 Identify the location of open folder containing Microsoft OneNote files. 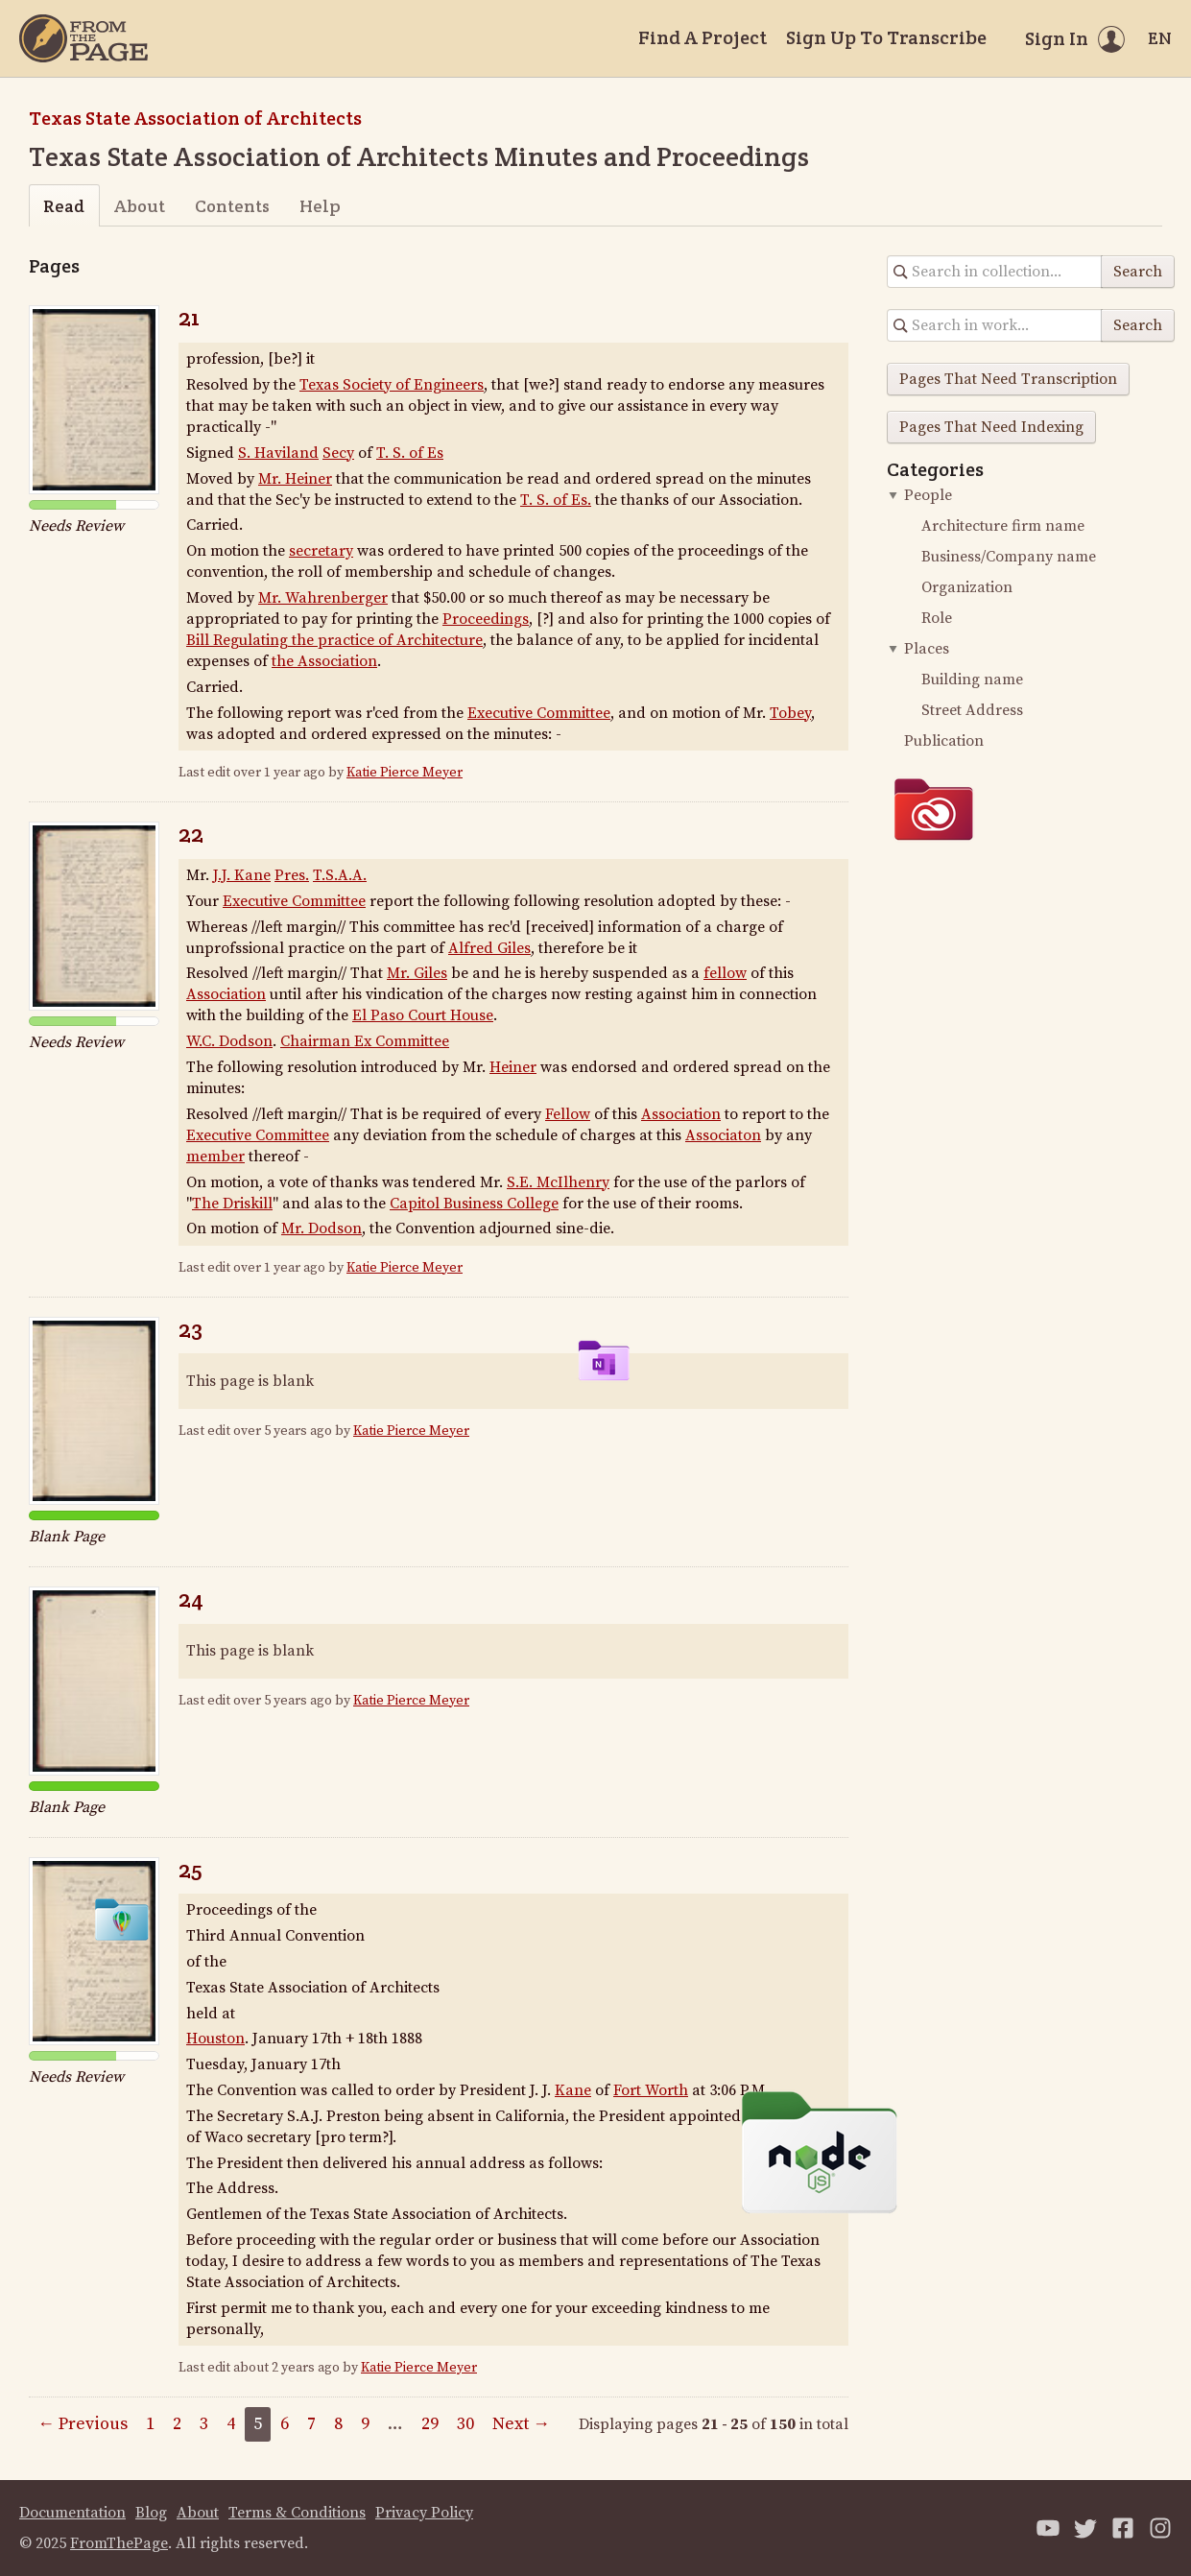
(604, 1362).